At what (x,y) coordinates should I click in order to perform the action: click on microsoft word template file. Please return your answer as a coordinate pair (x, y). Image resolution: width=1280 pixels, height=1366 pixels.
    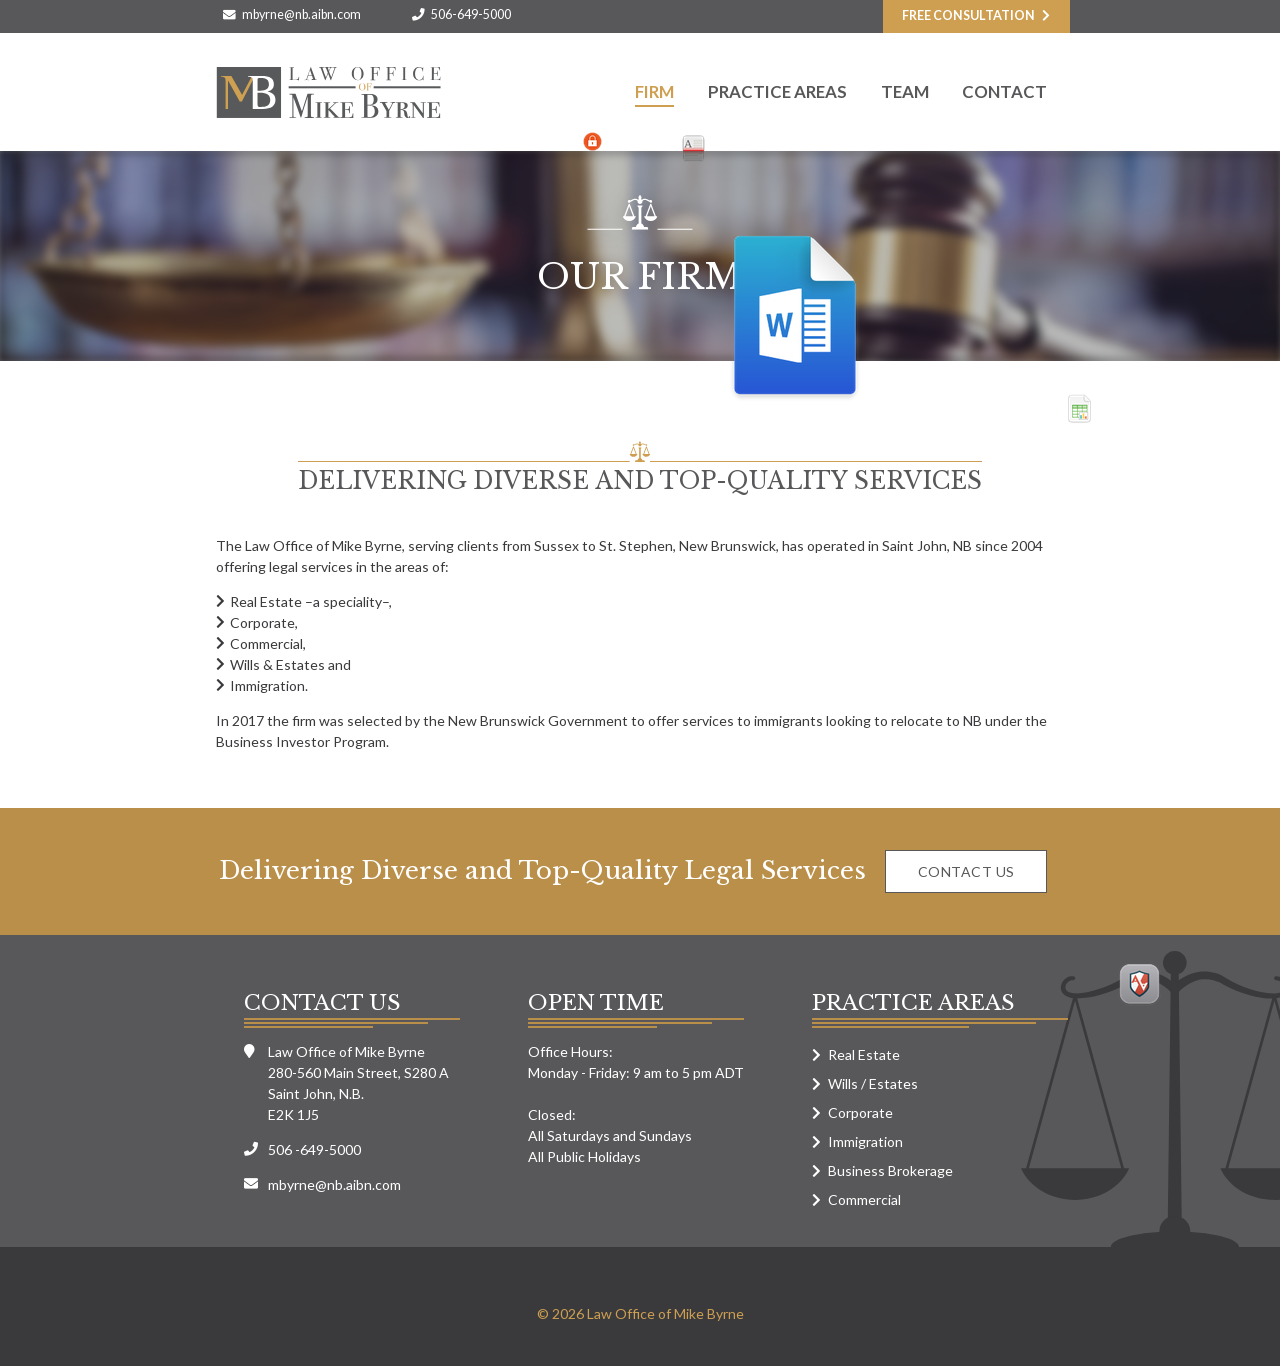
    Looking at the image, I should click on (795, 315).